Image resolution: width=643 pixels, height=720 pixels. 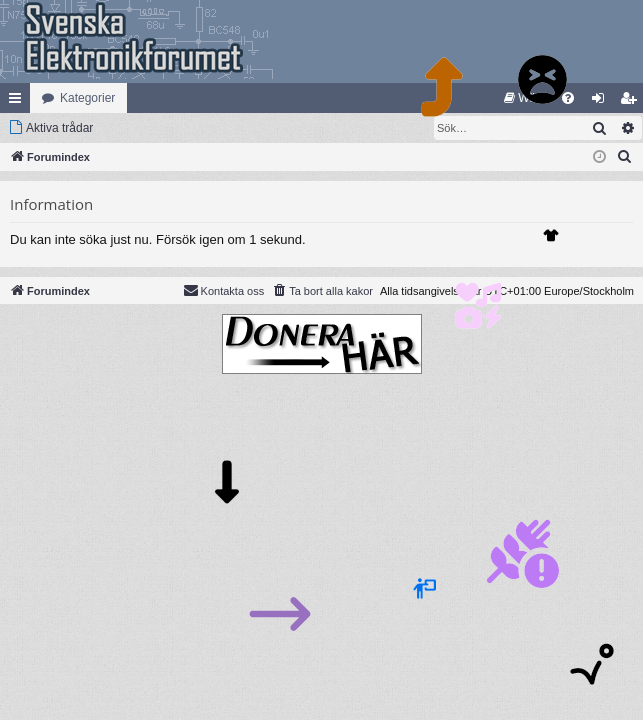 What do you see at coordinates (424, 588) in the screenshot?
I see `access presentation or teaching mode` at bounding box center [424, 588].